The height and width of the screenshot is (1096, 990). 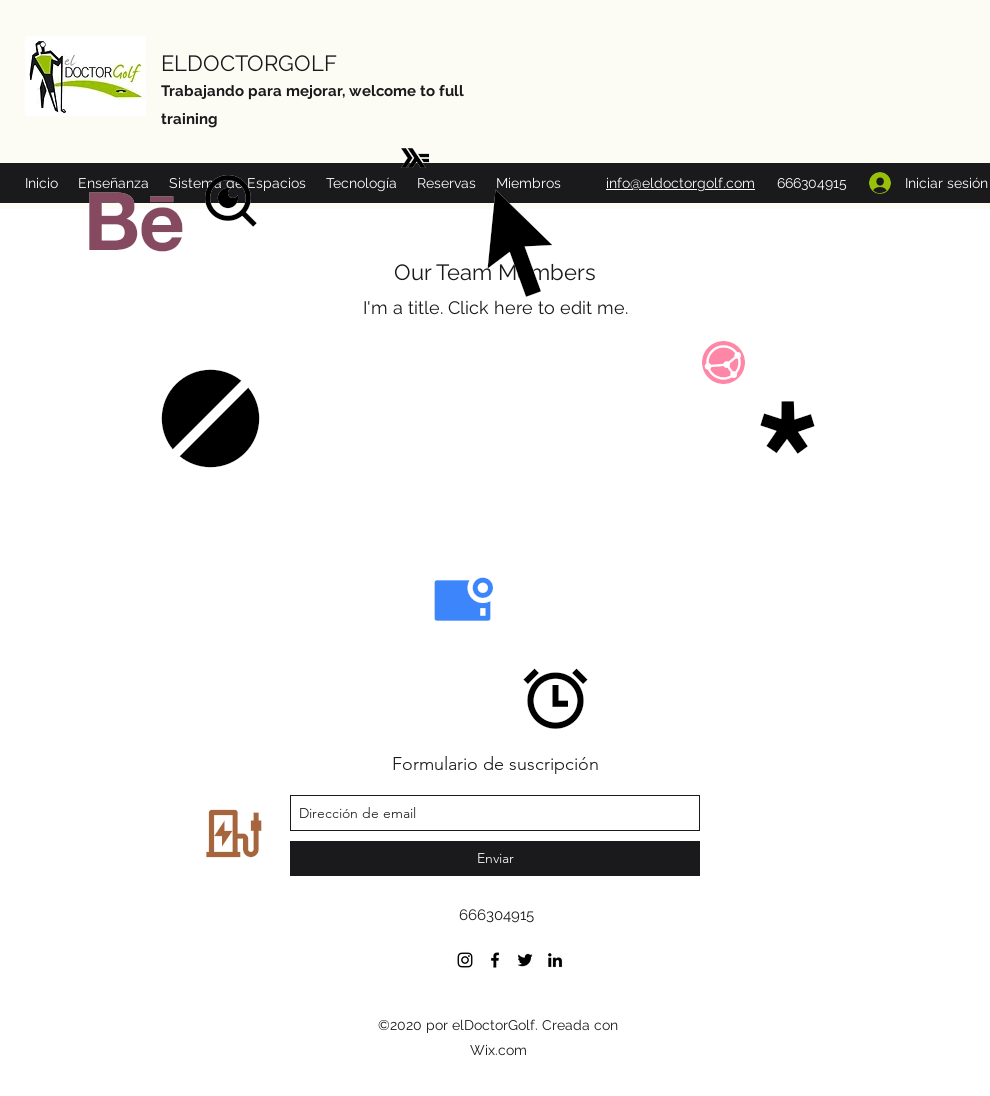 What do you see at coordinates (555, 697) in the screenshot?
I see `set or manage alarms` at bounding box center [555, 697].